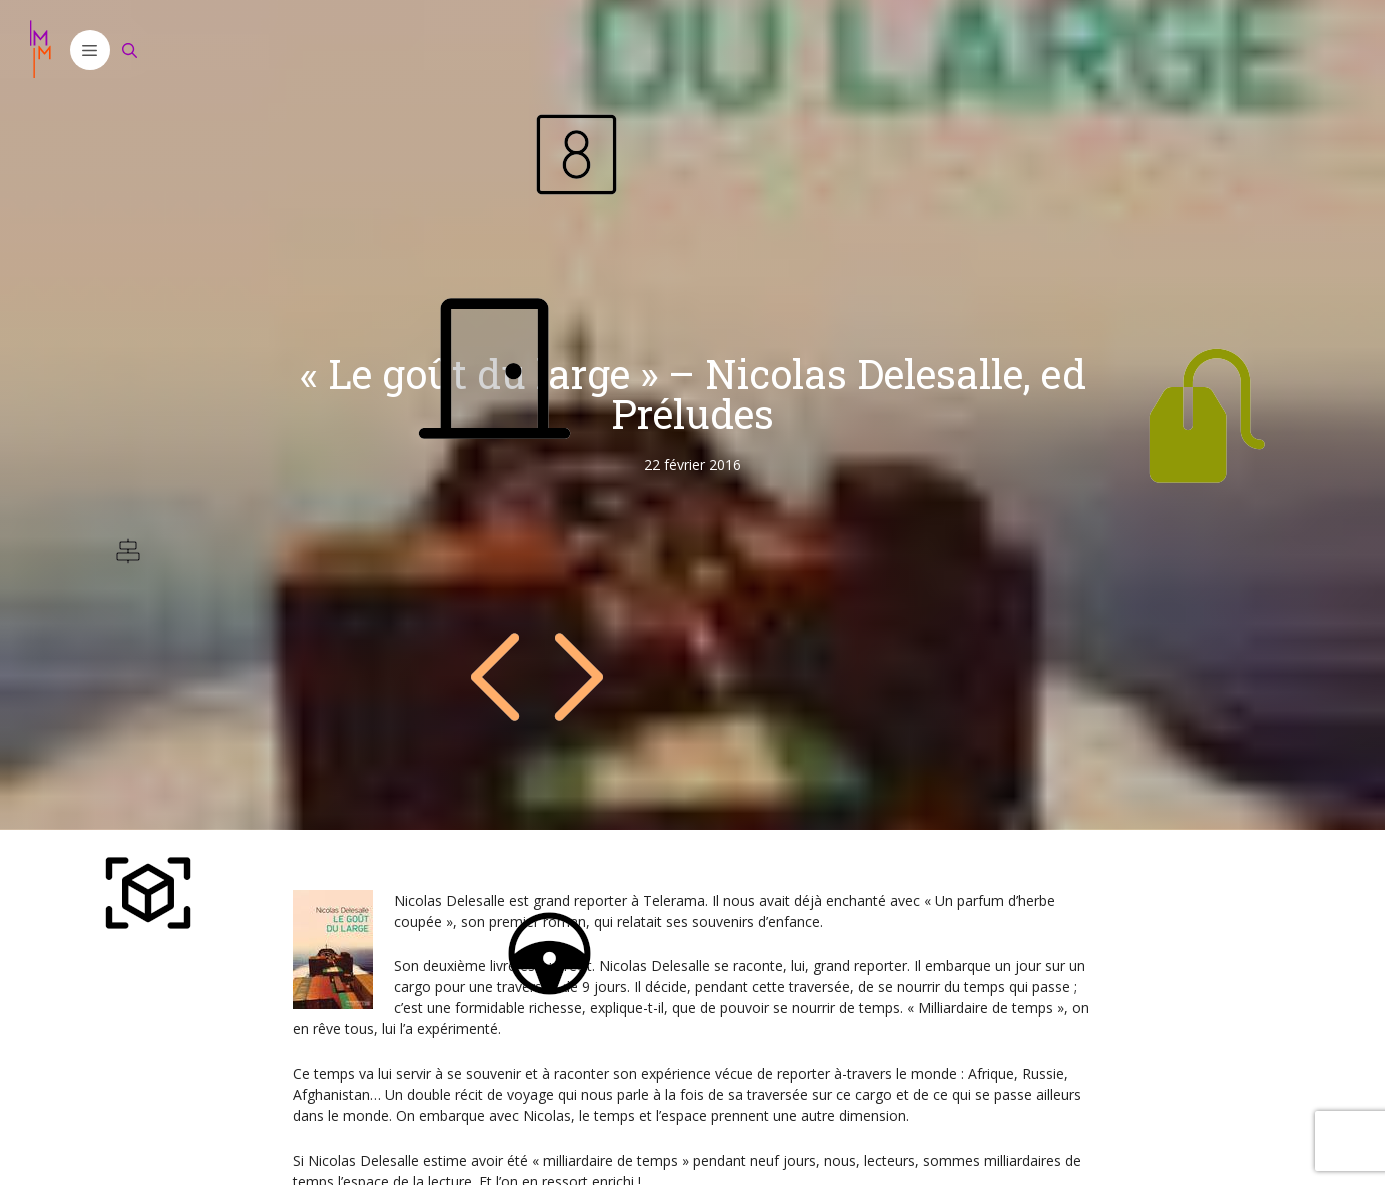 Image resolution: width=1385 pixels, height=1185 pixels. What do you see at coordinates (1202, 420) in the screenshot?
I see `browse tea or hot beverage options` at bounding box center [1202, 420].